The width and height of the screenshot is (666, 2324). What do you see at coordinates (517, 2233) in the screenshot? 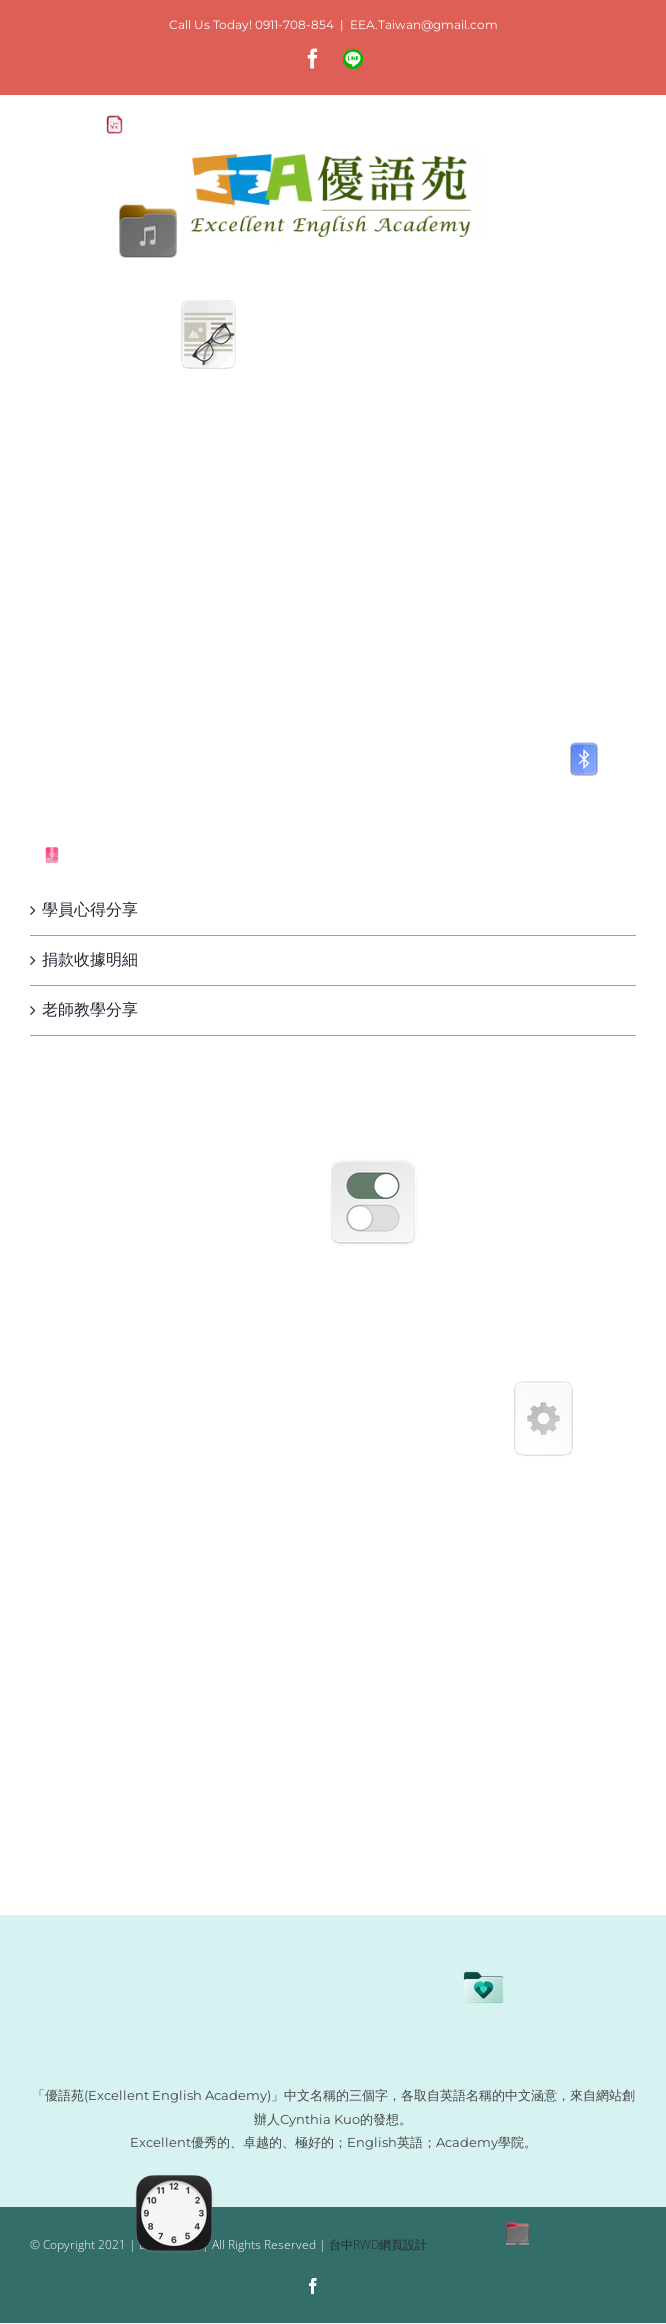
I see `access a remote or network folder` at bounding box center [517, 2233].